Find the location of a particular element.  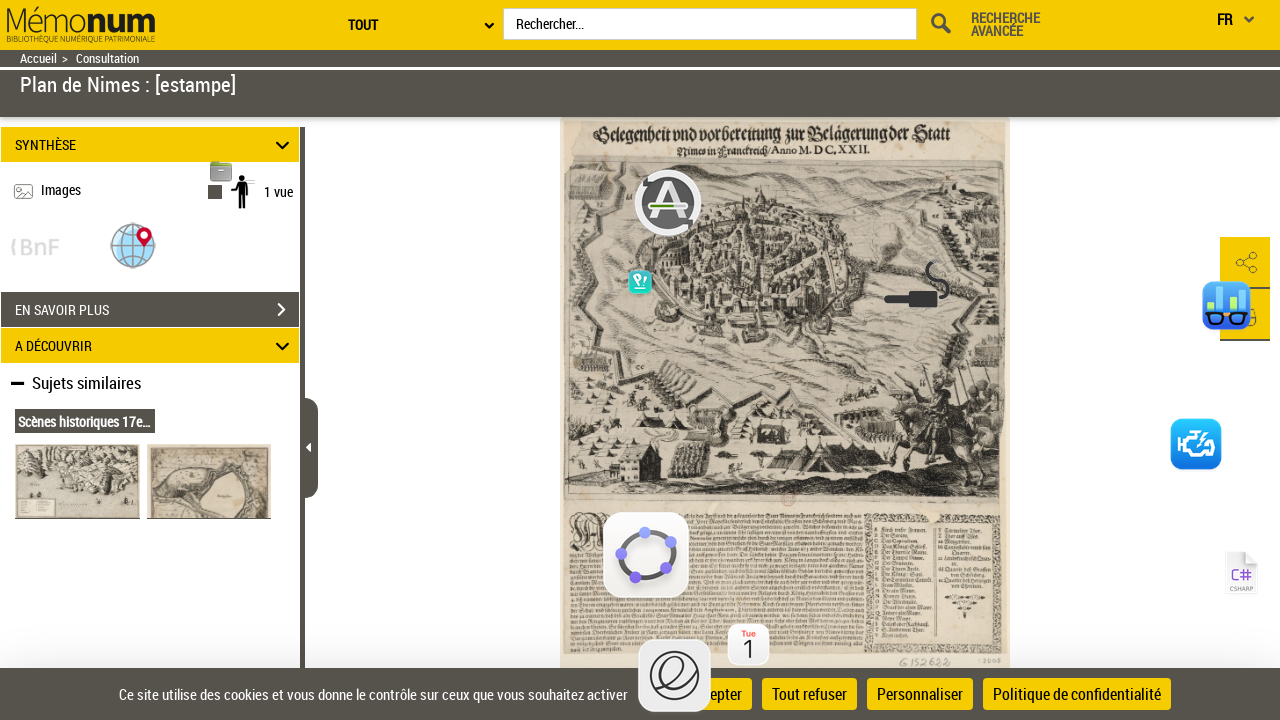

check for available software updates is located at coordinates (668, 203).